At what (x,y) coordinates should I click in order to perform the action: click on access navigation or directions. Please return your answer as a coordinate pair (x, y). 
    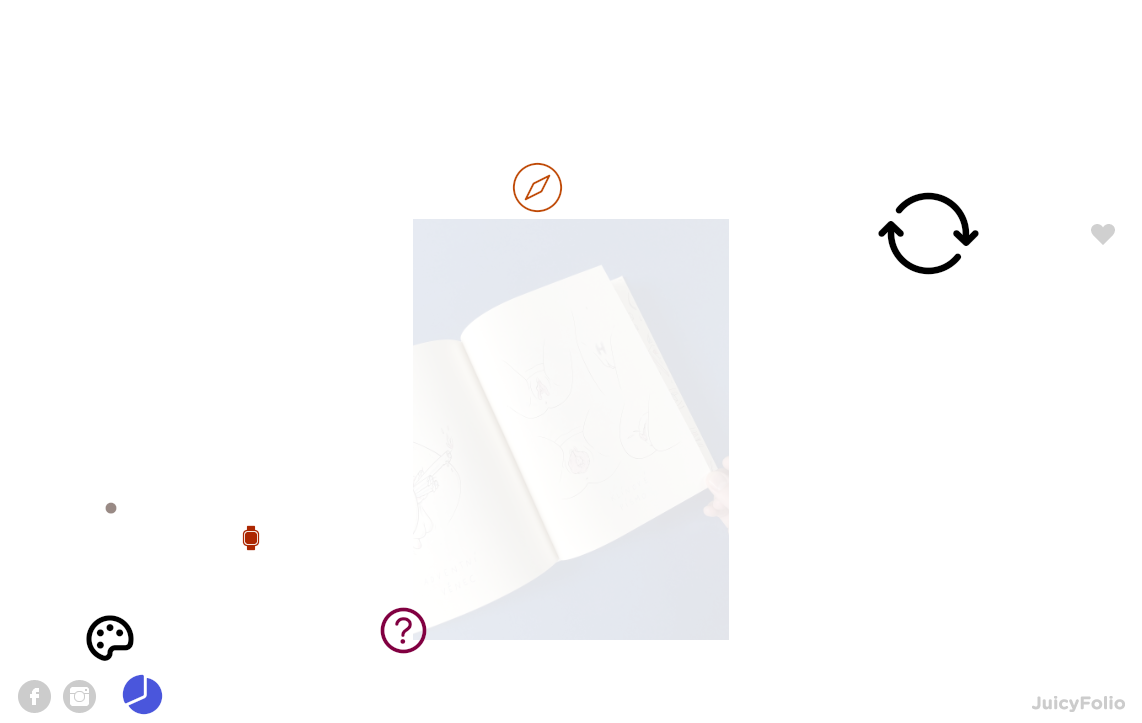
    Looking at the image, I should click on (537, 187).